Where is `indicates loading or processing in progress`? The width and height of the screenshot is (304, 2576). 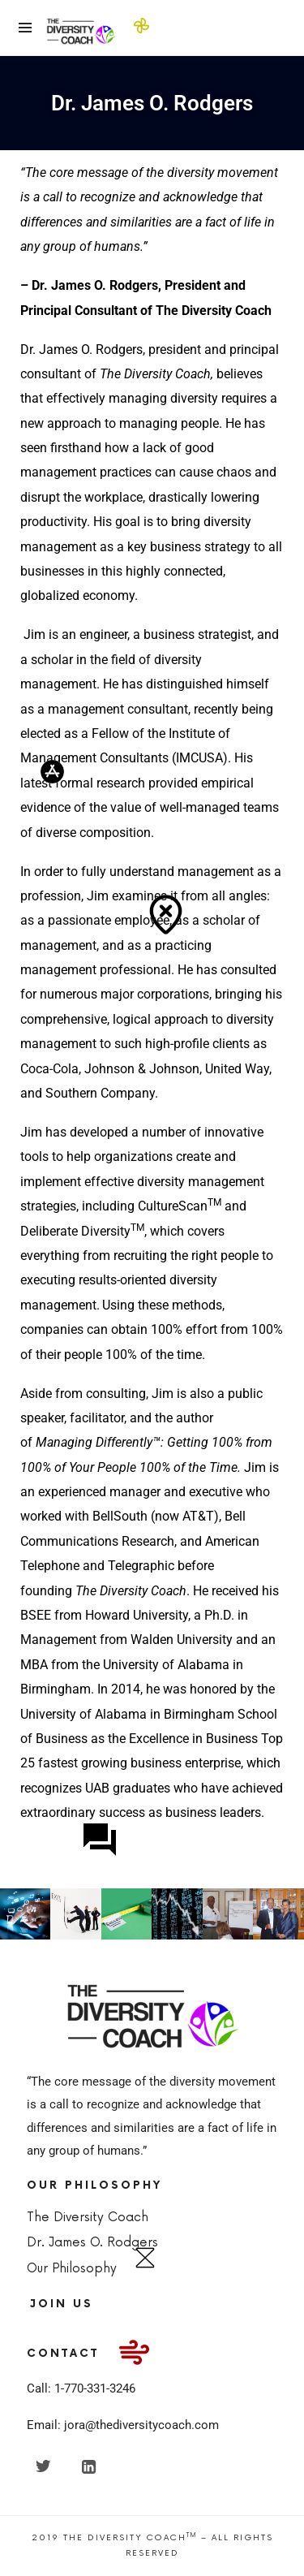
indicates loading or processing in progress is located at coordinates (145, 2258).